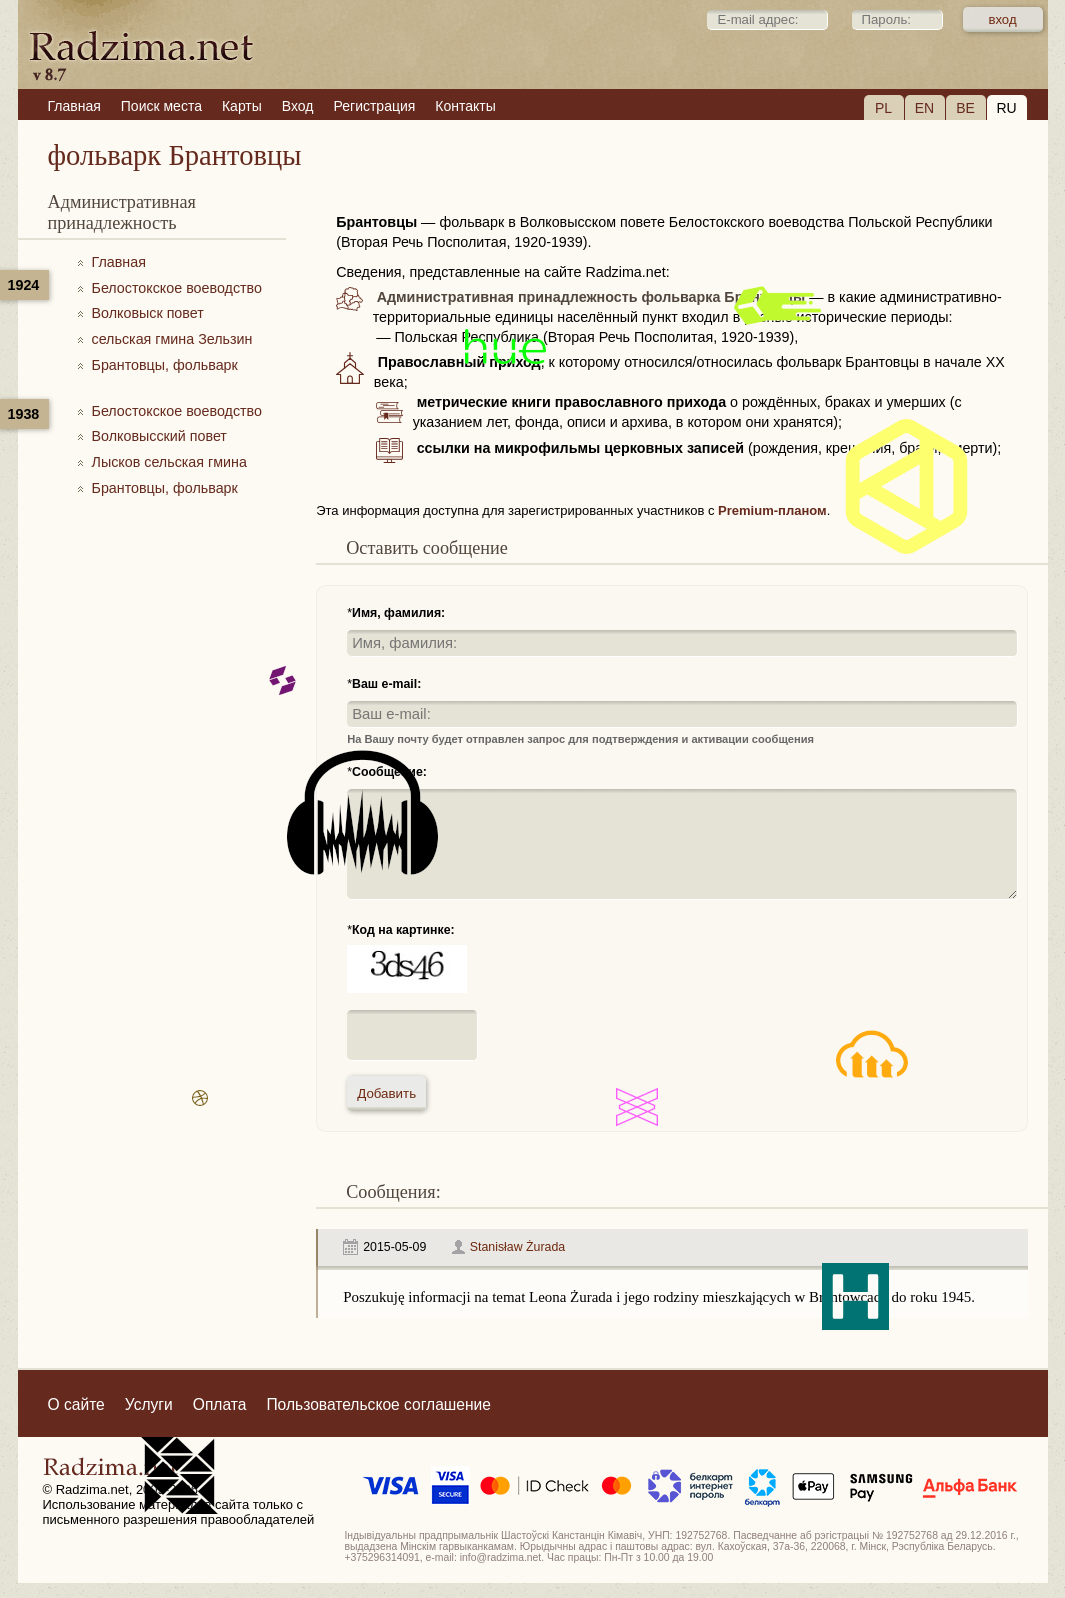  What do you see at coordinates (282, 680) in the screenshot?
I see `ServBay application logo` at bounding box center [282, 680].